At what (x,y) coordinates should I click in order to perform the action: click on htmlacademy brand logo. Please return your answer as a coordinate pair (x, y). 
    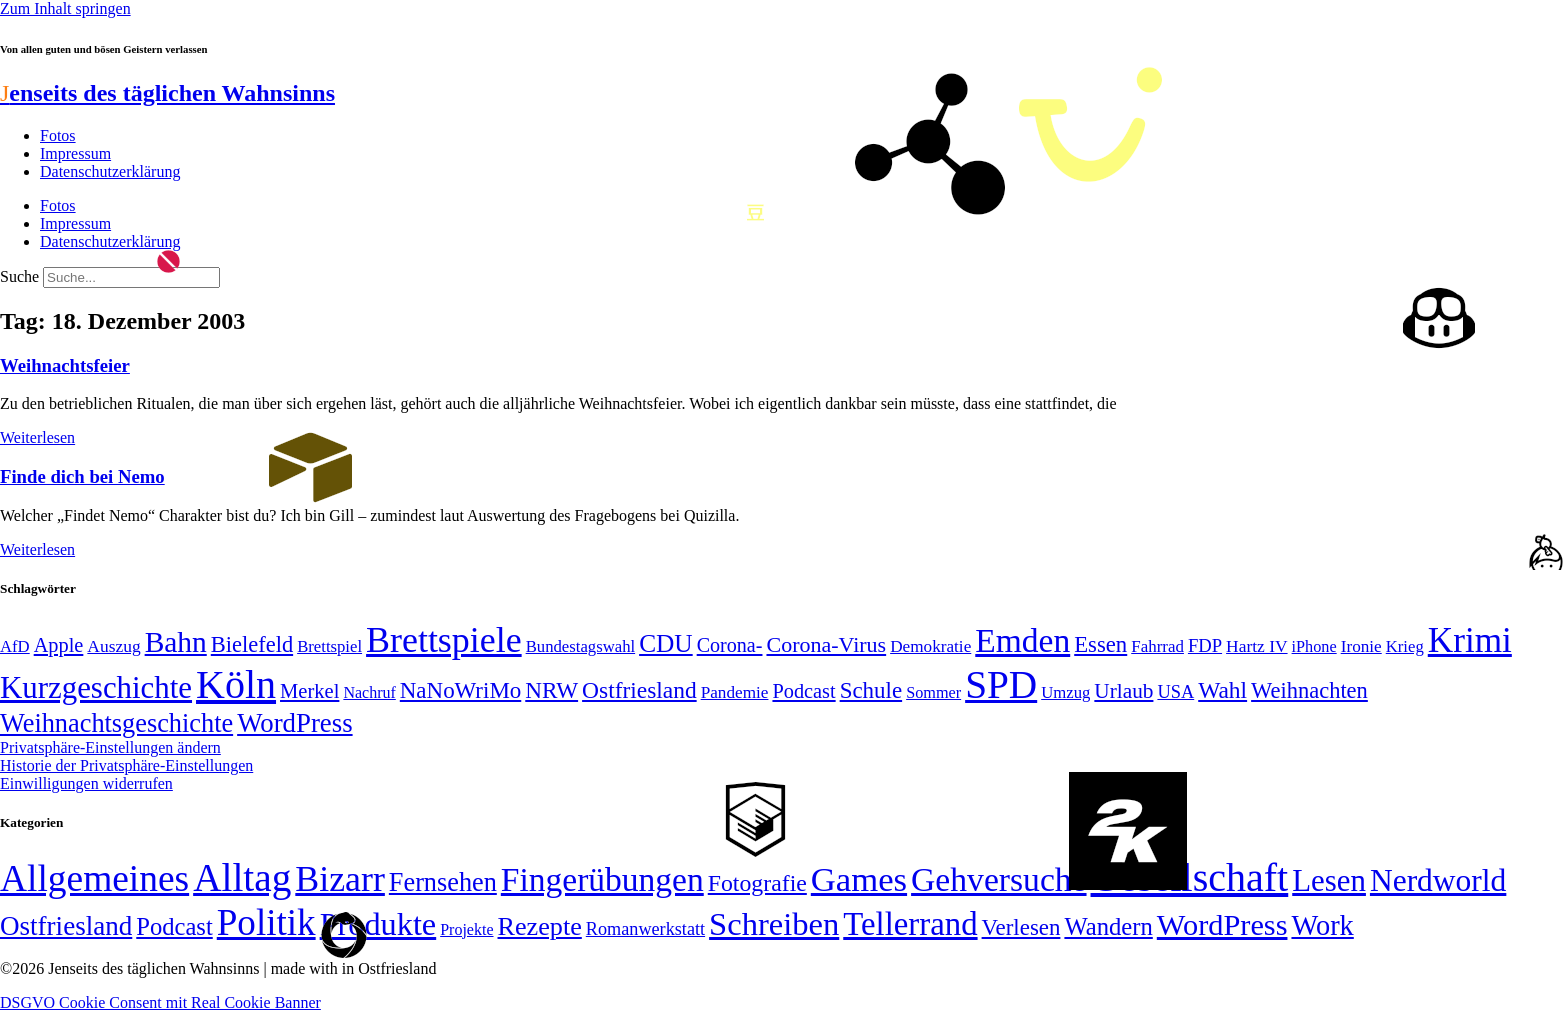
    Looking at the image, I should click on (755, 819).